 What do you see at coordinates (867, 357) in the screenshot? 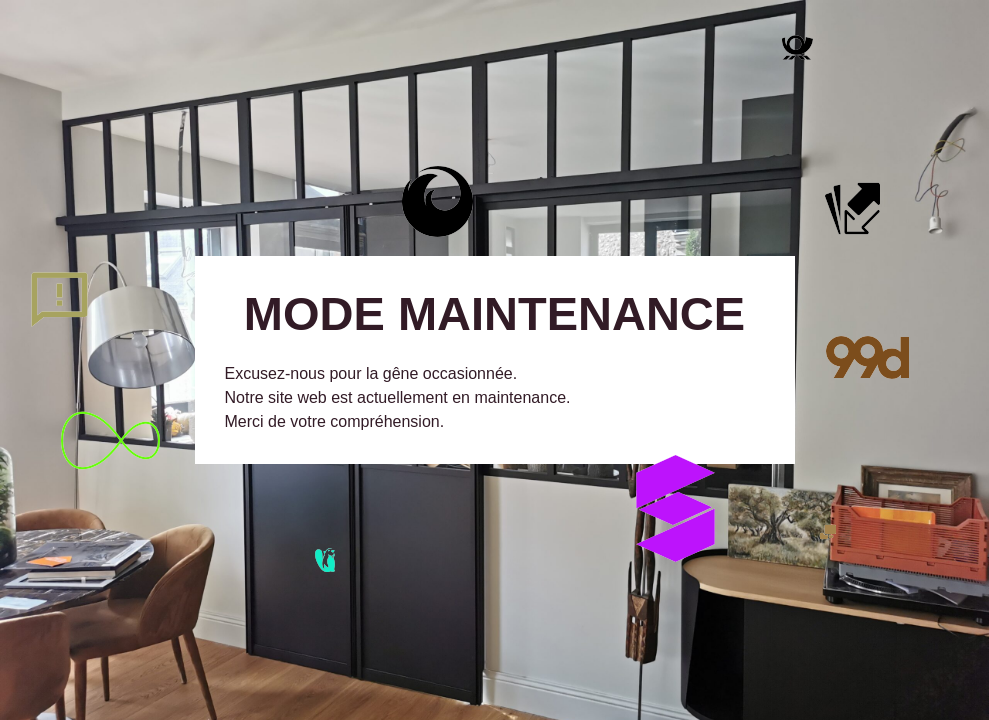
I see `99designs logo - link to design marketplace platform` at bounding box center [867, 357].